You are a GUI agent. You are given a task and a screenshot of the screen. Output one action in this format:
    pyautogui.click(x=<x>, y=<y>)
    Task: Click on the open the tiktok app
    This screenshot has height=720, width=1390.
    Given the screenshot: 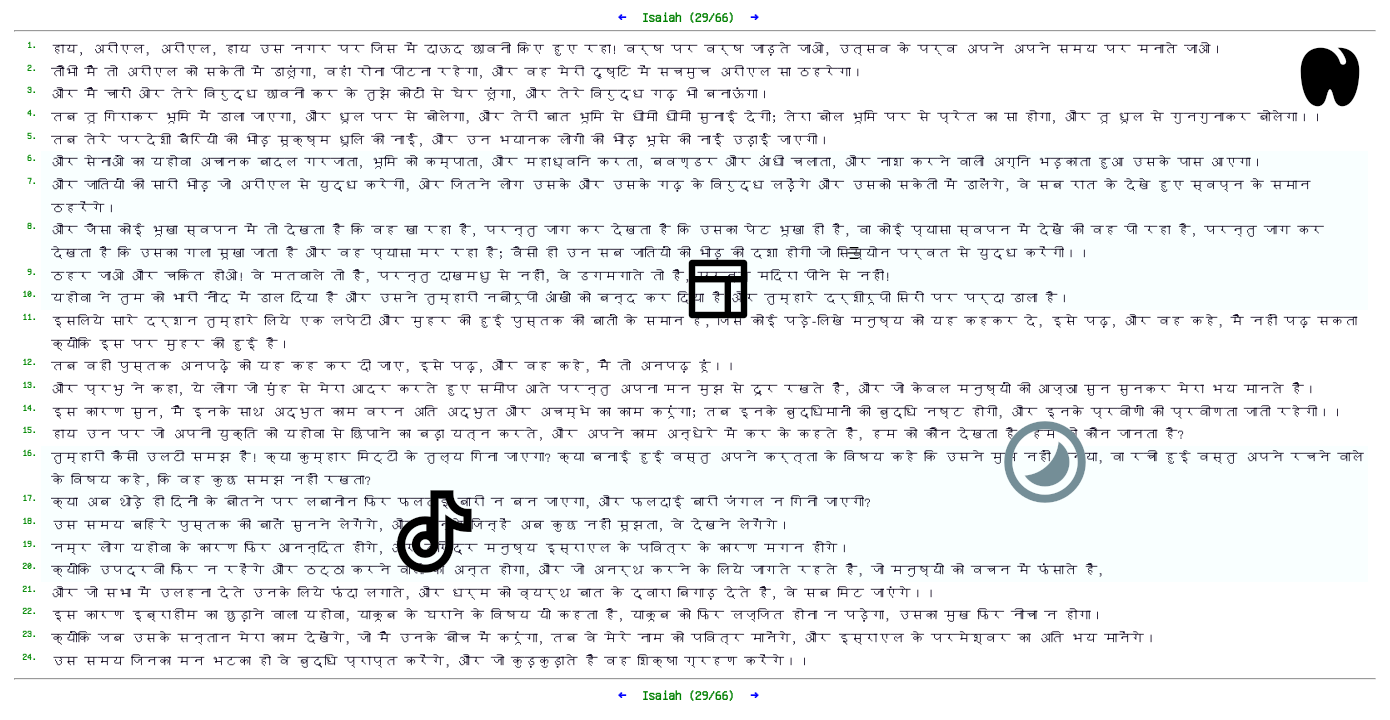 What is the action you would take?
    pyautogui.click(x=434, y=531)
    